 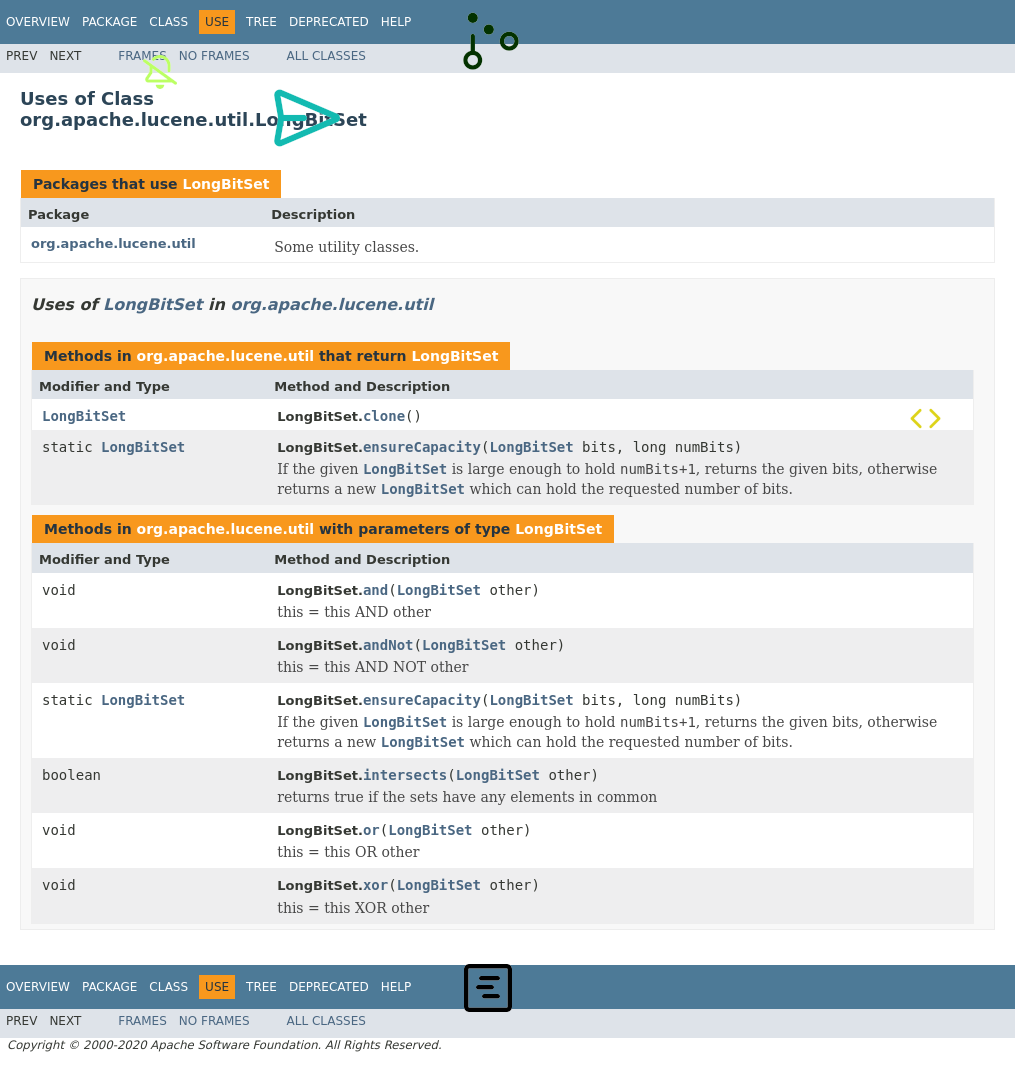 What do you see at coordinates (488, 988) in the screenshot?
I see `view project roadmap` at bounding box center [488, 988].